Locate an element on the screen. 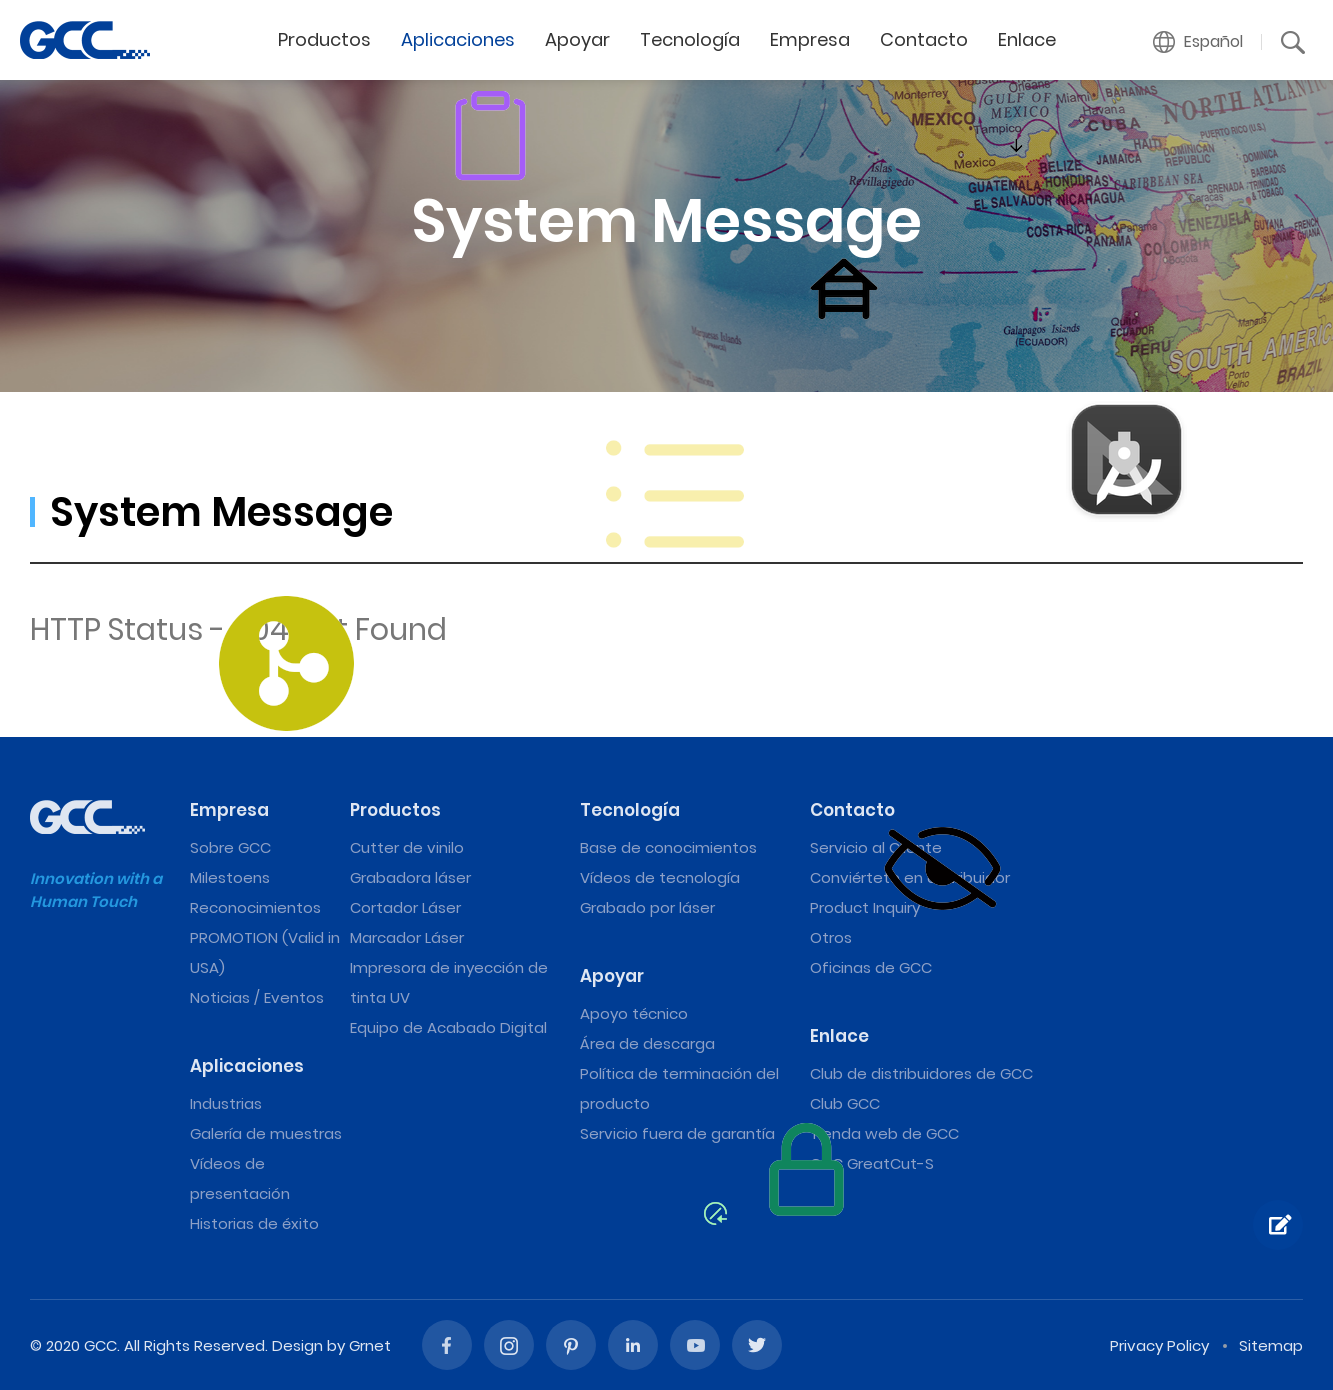  view items as a bulleted list is located at coordinates (675, 494).